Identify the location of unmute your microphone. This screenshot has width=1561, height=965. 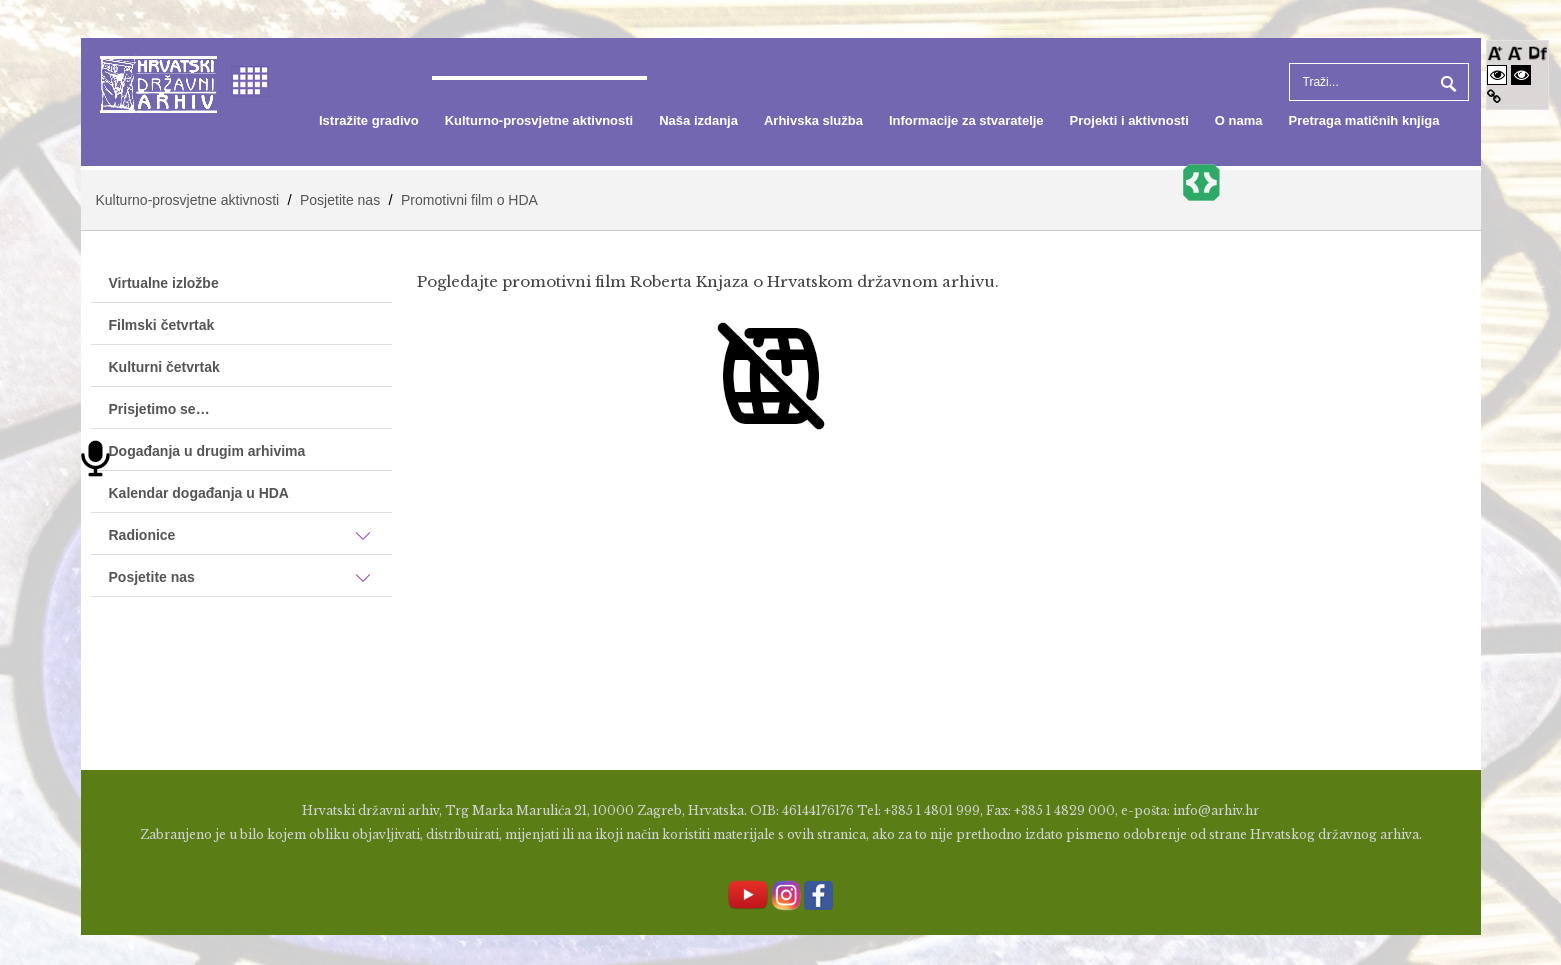
(95, 458).